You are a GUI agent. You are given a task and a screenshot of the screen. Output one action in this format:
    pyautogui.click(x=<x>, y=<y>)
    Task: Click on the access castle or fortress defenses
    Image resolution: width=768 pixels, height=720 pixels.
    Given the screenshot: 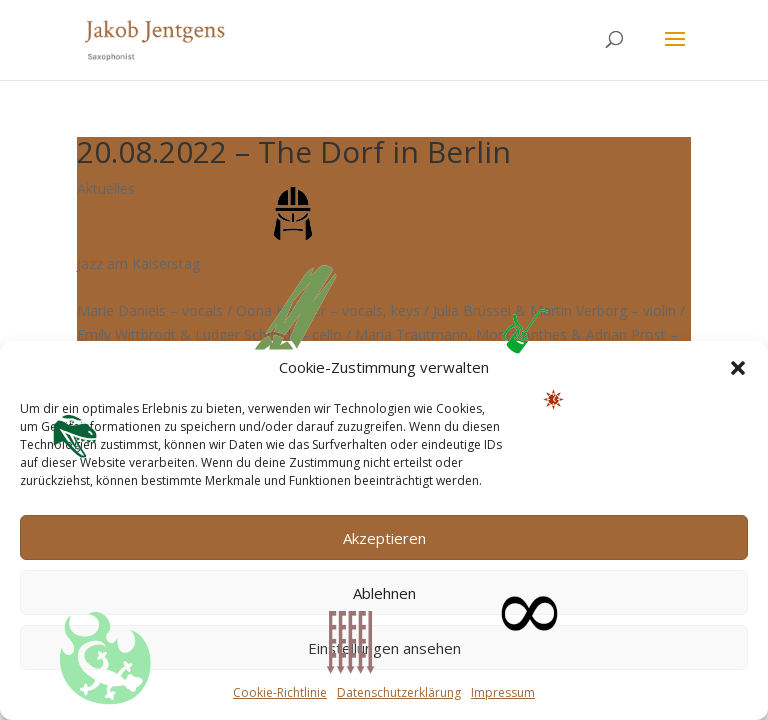 What is the action you would take?
    pyautogui.click(x=350, y=642)
    